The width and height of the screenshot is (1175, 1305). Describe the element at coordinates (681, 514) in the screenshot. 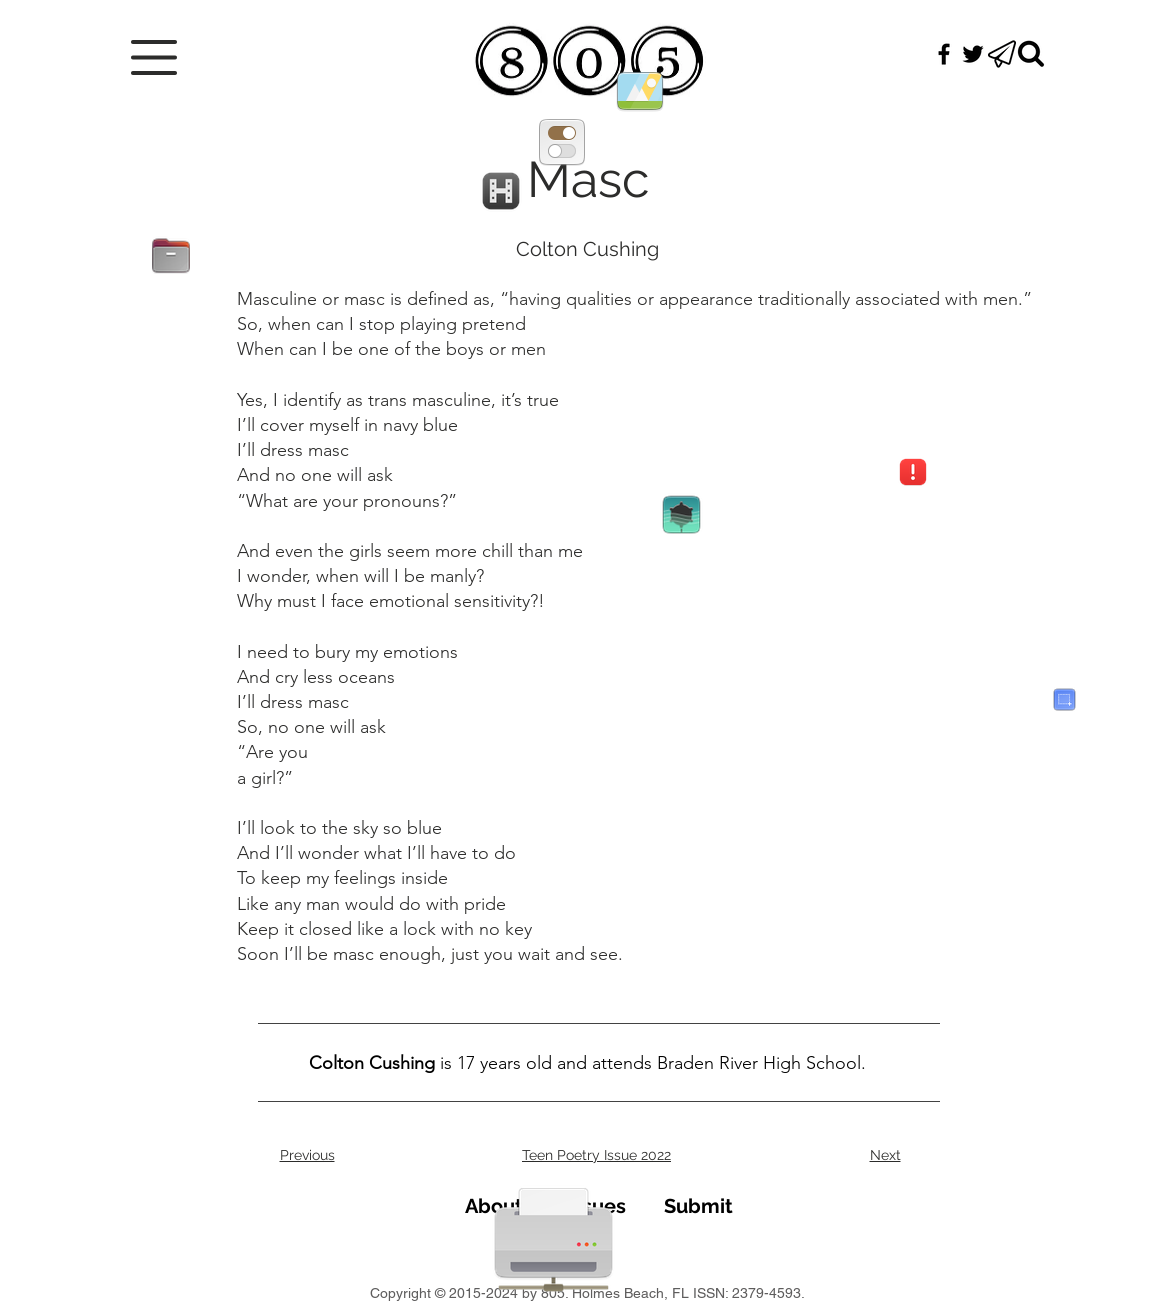

I see `launch gnome mines game` at that location.